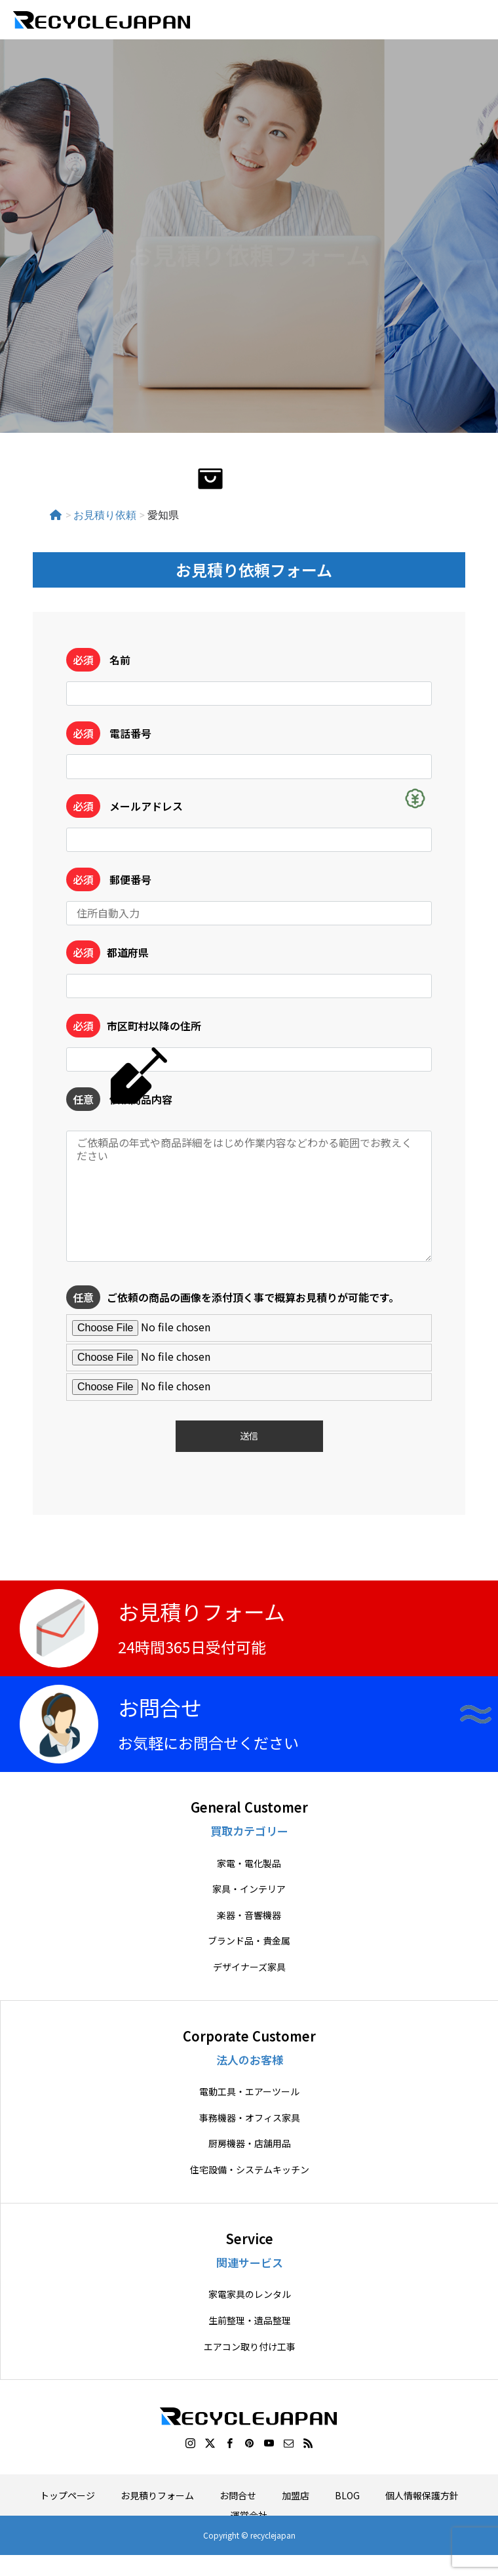  Describe the element at coordinates (210, 479) in the screenshot. I see `view your shopping cart` at that location.